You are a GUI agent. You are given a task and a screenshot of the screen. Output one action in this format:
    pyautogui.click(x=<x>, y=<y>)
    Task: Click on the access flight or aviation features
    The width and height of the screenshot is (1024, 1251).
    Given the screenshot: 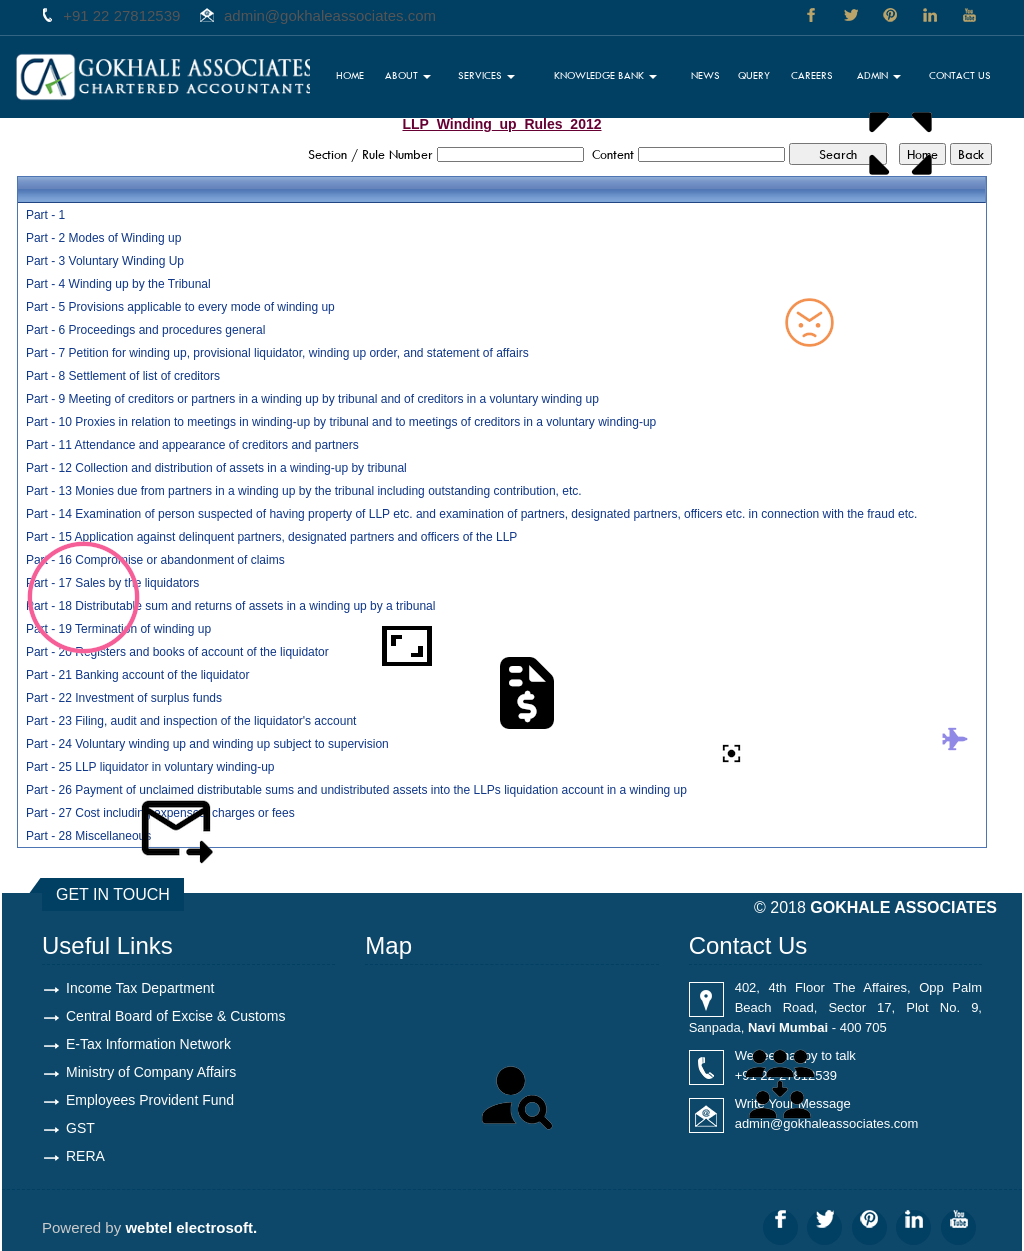 What is the action you would take?
    pyautogui.click(x=955, y=739)
    